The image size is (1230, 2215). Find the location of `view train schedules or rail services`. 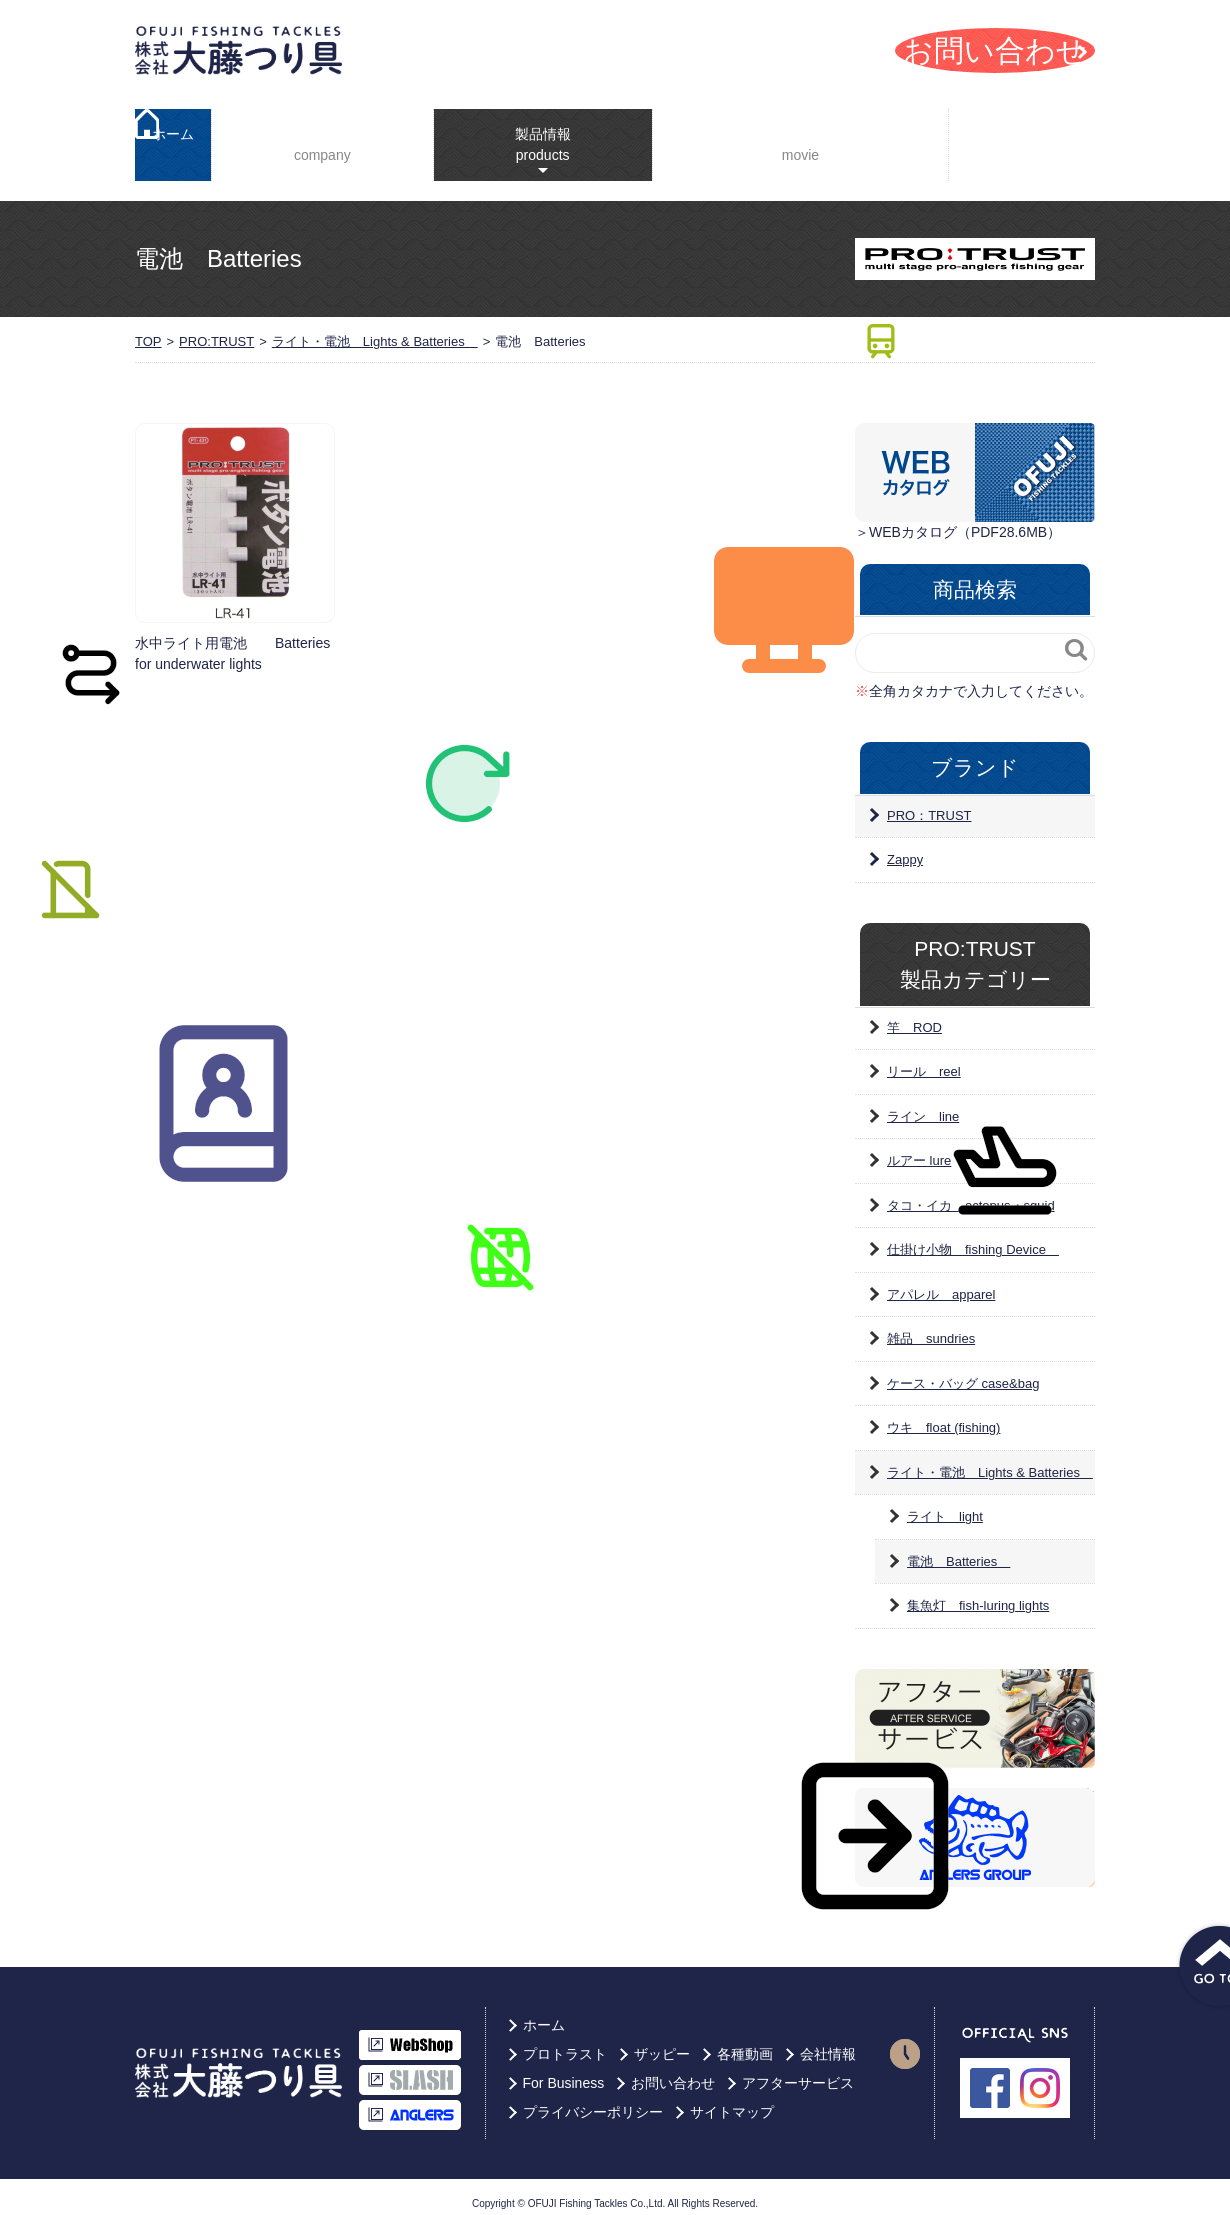

view train schedules or rail services is located at coordinates (881, 340).